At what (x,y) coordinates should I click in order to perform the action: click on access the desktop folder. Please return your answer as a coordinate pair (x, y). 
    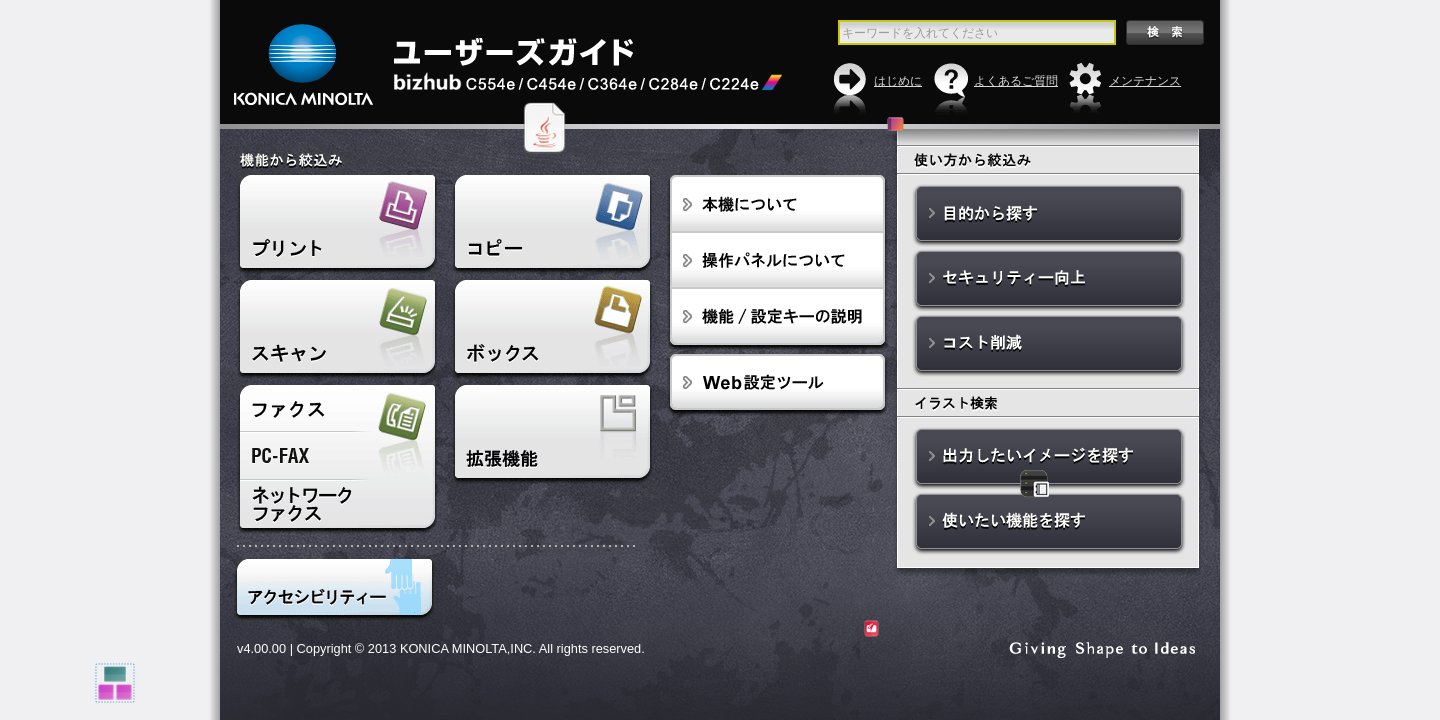
    Looking at the image, I should click on (895, 123).